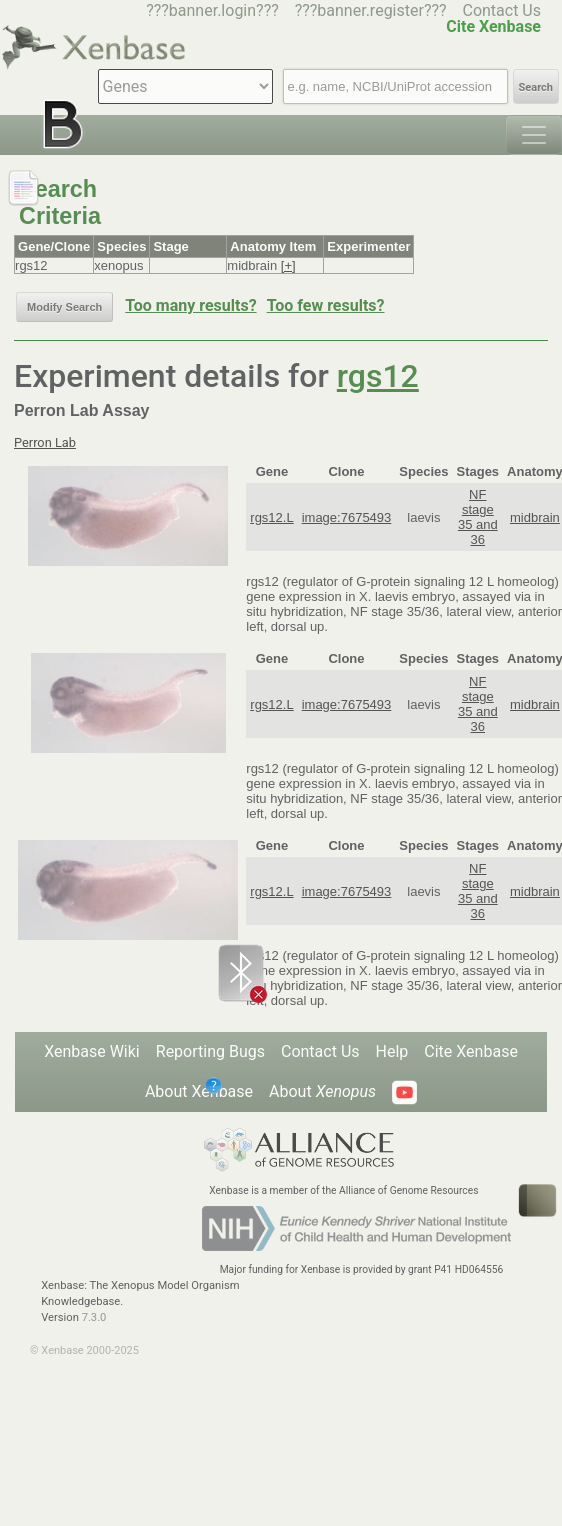 This screenshot has height=1526, width=562. I want to click on access the desktop folder, so click(537, 1199).